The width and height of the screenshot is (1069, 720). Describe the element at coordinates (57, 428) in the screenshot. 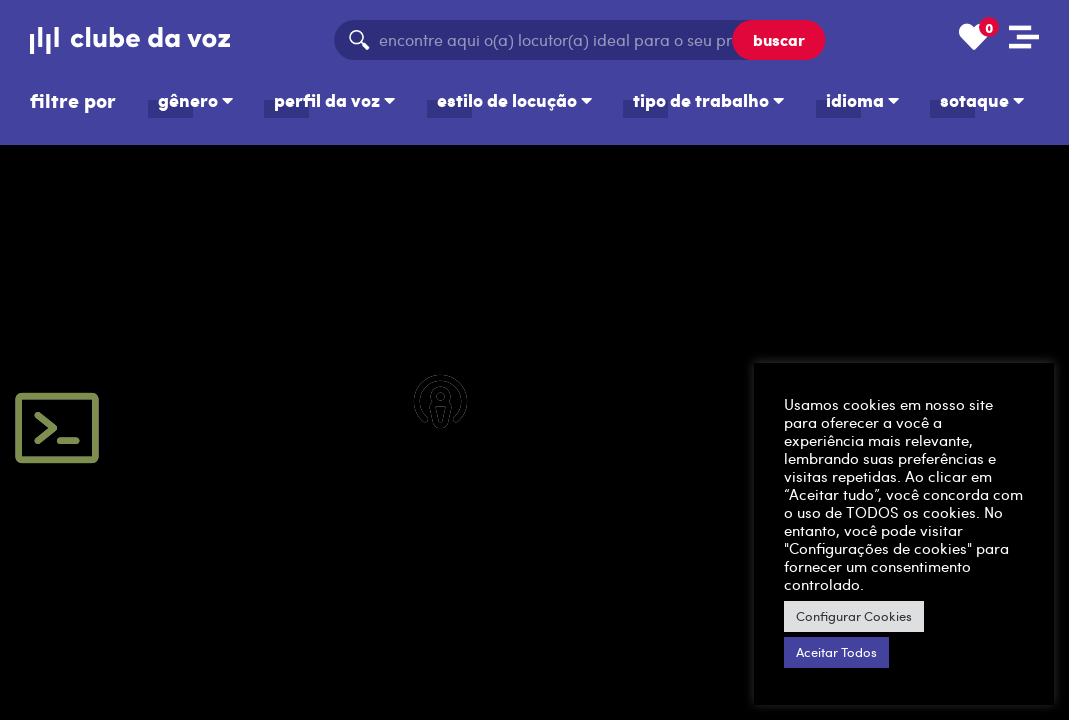

I see `open terminal or command line interface` at that location.